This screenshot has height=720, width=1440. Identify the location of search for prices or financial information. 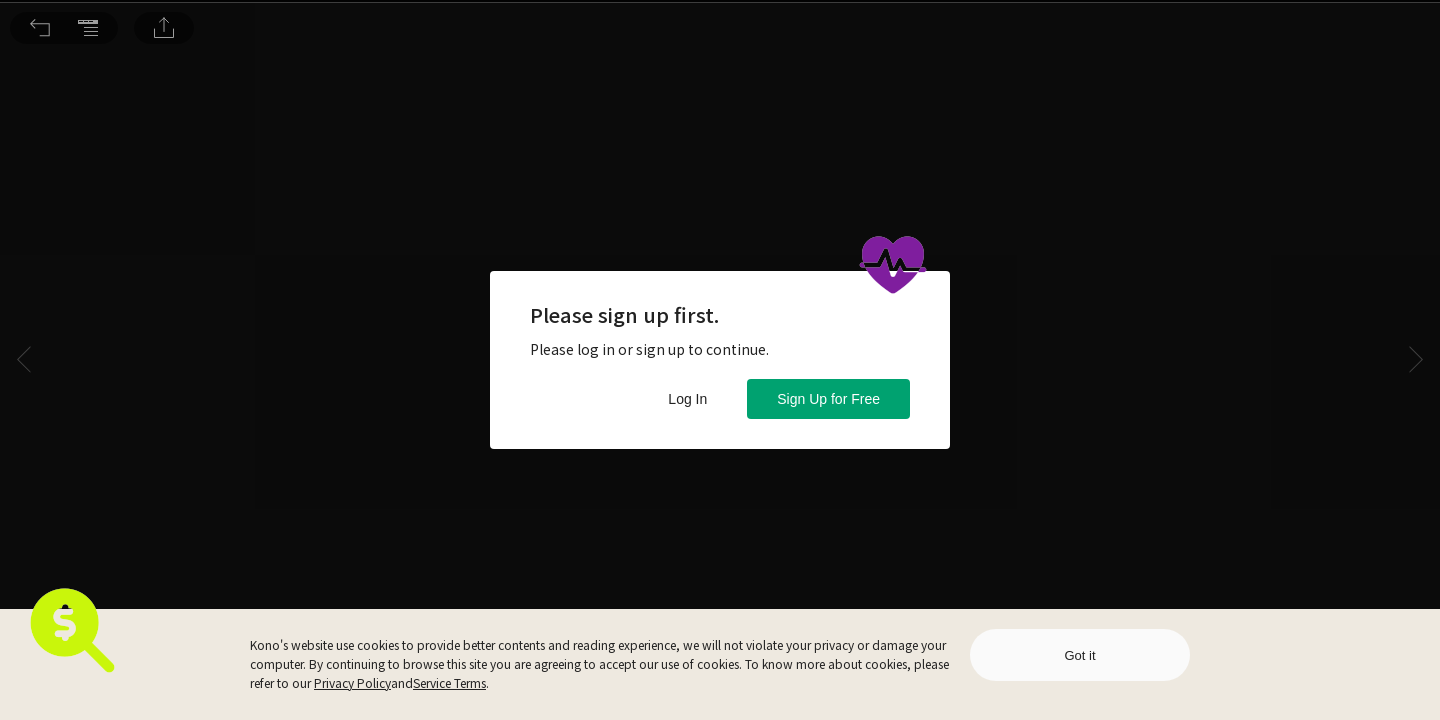
(72, 630).